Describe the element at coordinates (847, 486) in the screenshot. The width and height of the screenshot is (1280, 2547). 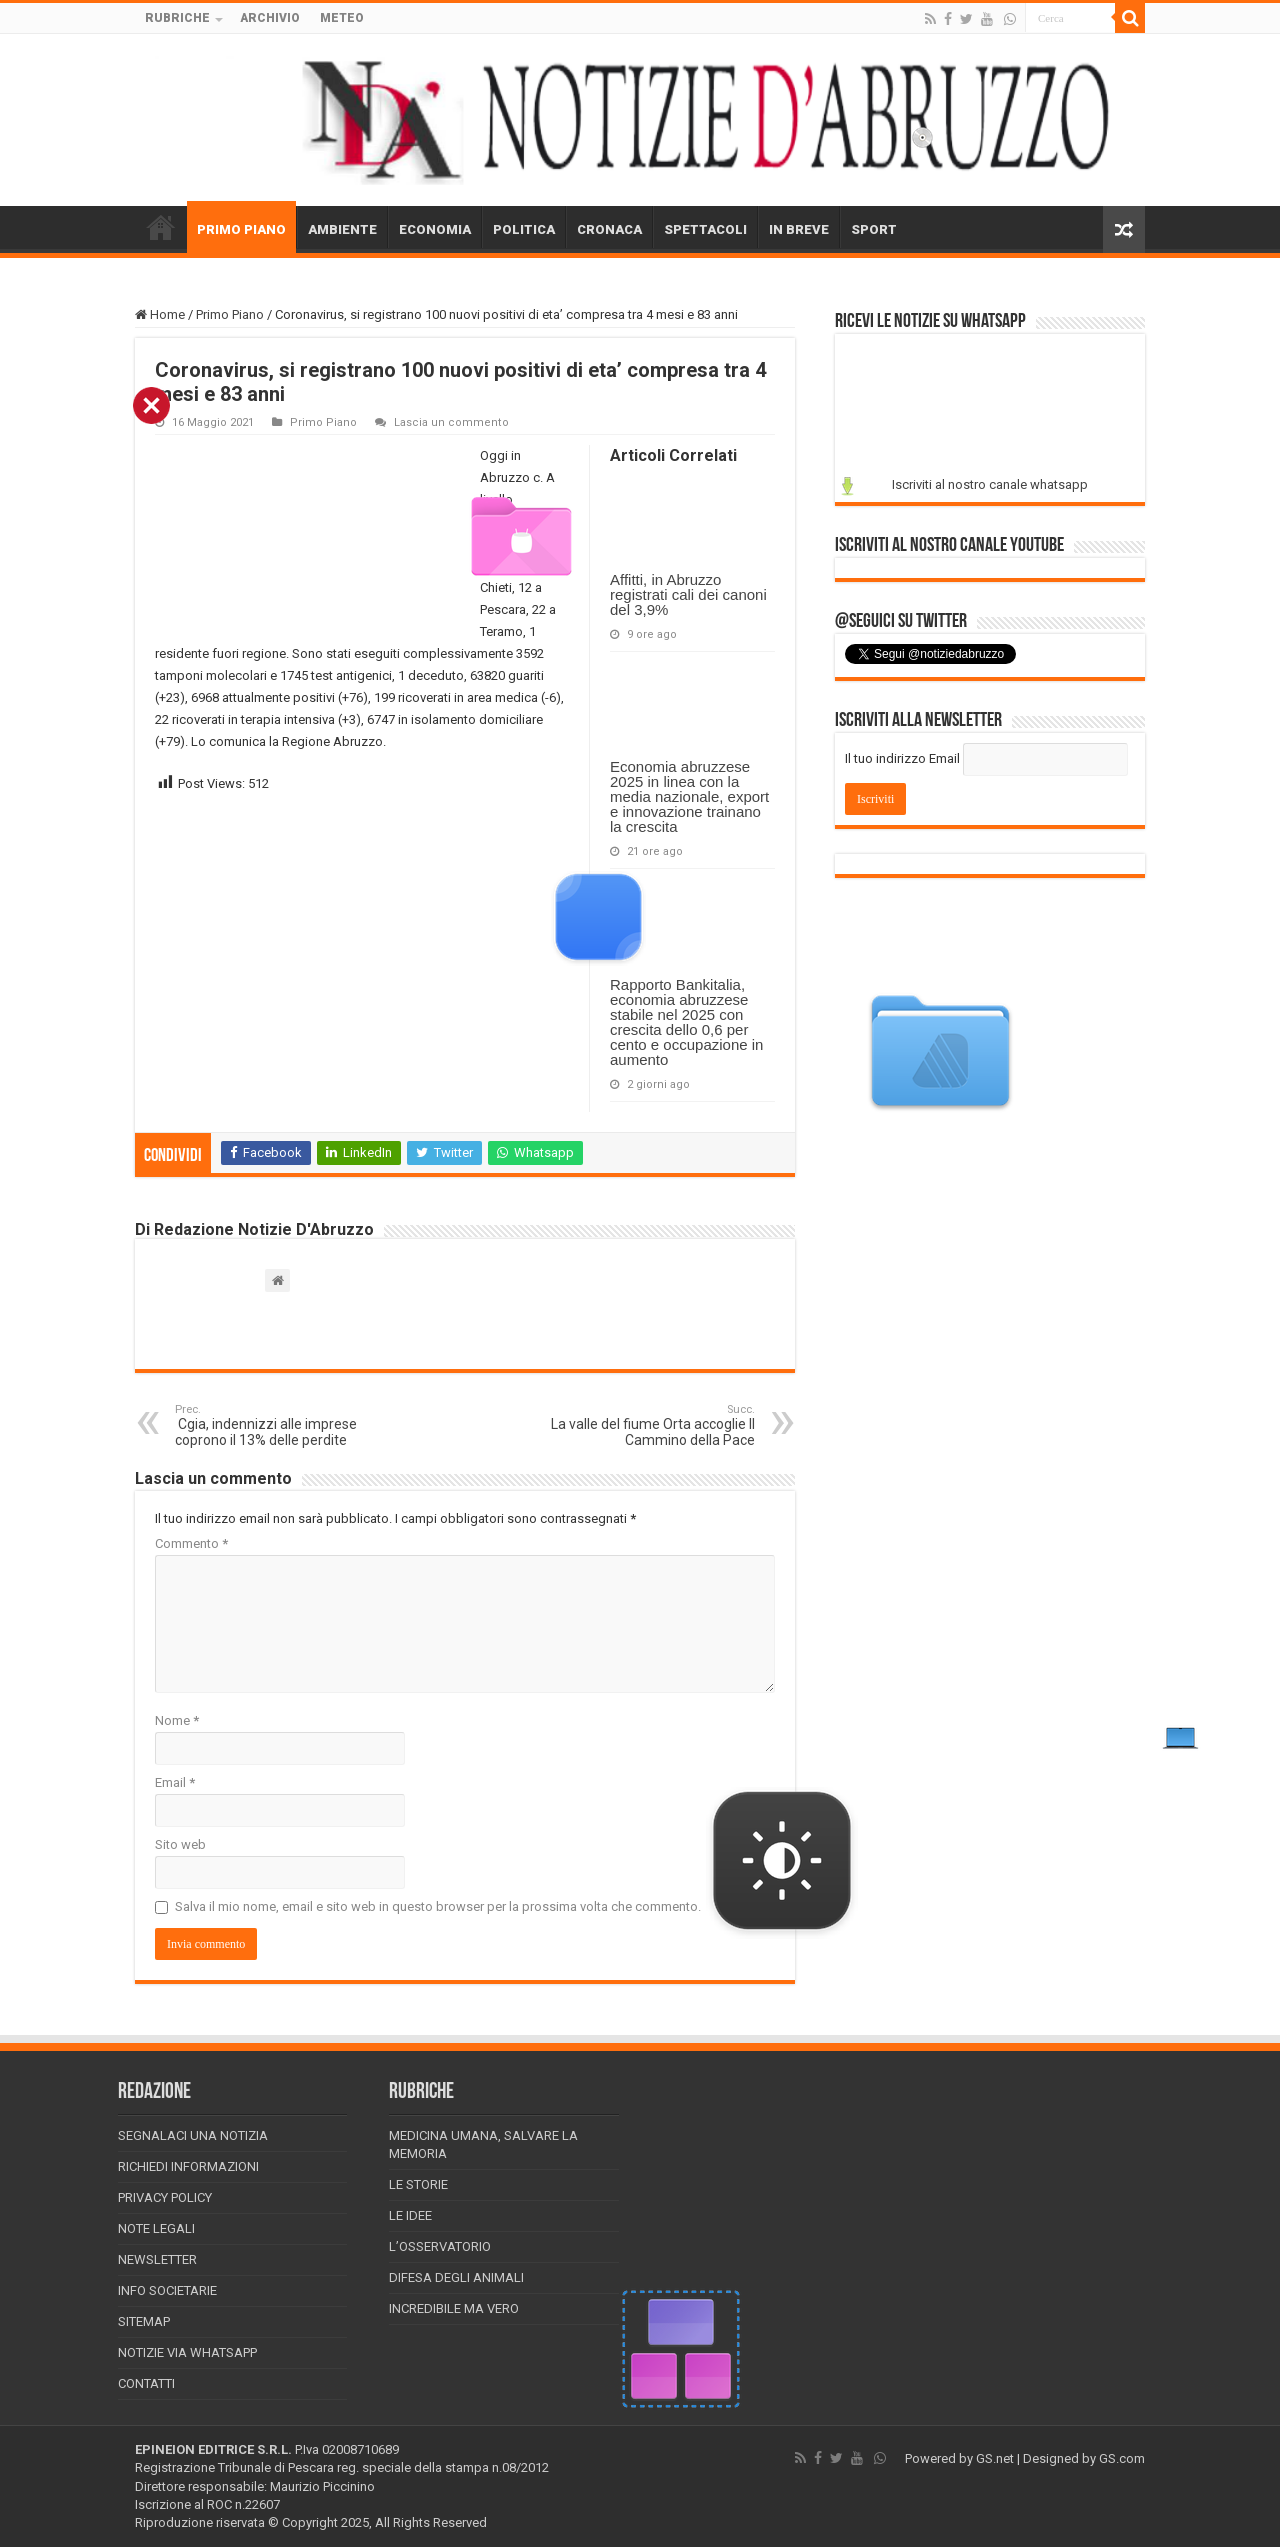
I see `save the current file or document` at that location.